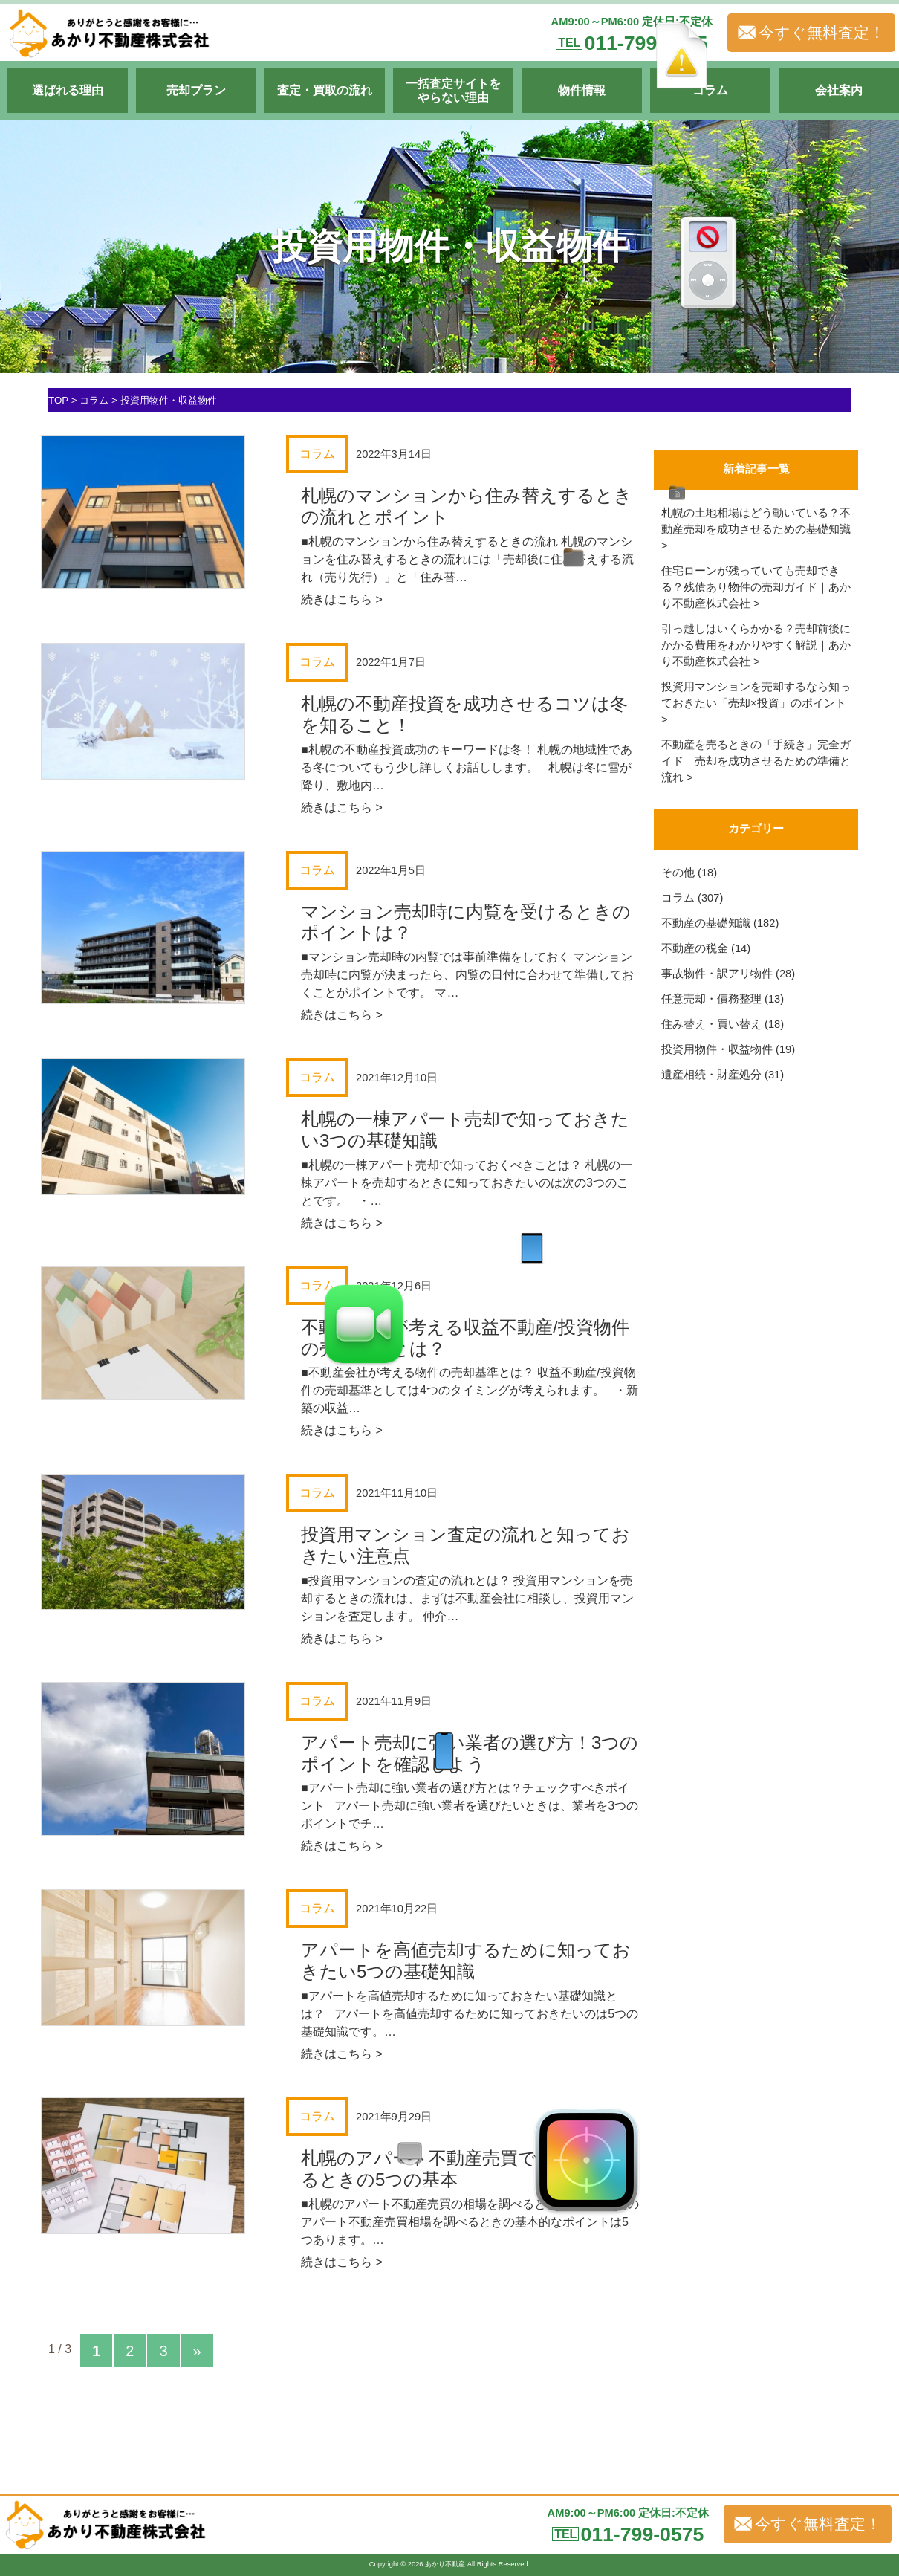 This screenshot has height=2576, width=899. Describe the element at coordinates (677, 492) in the screenshot. I see `open your documents folder` at that location.